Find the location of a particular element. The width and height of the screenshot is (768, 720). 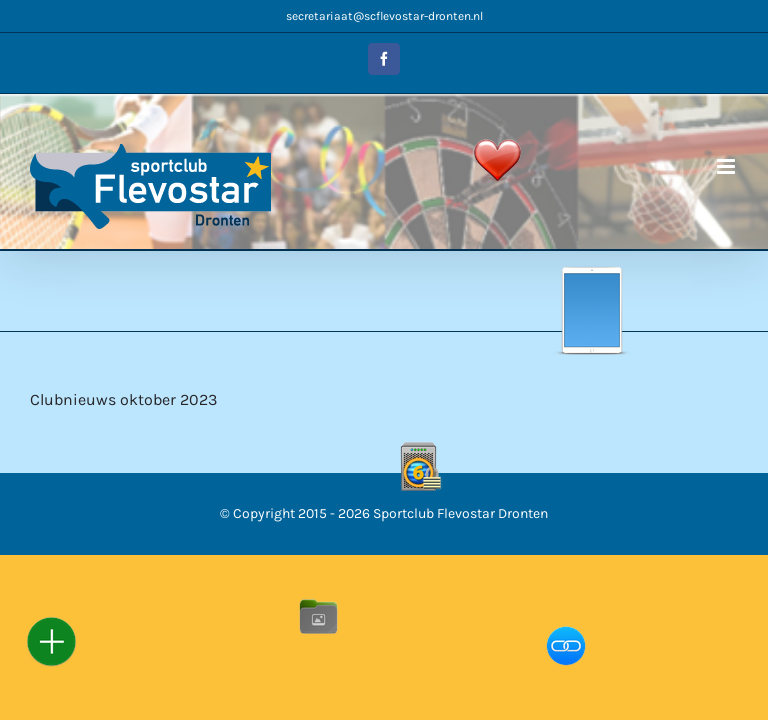

access your favorites or bookmarked items is located at coordinates (497, 157).